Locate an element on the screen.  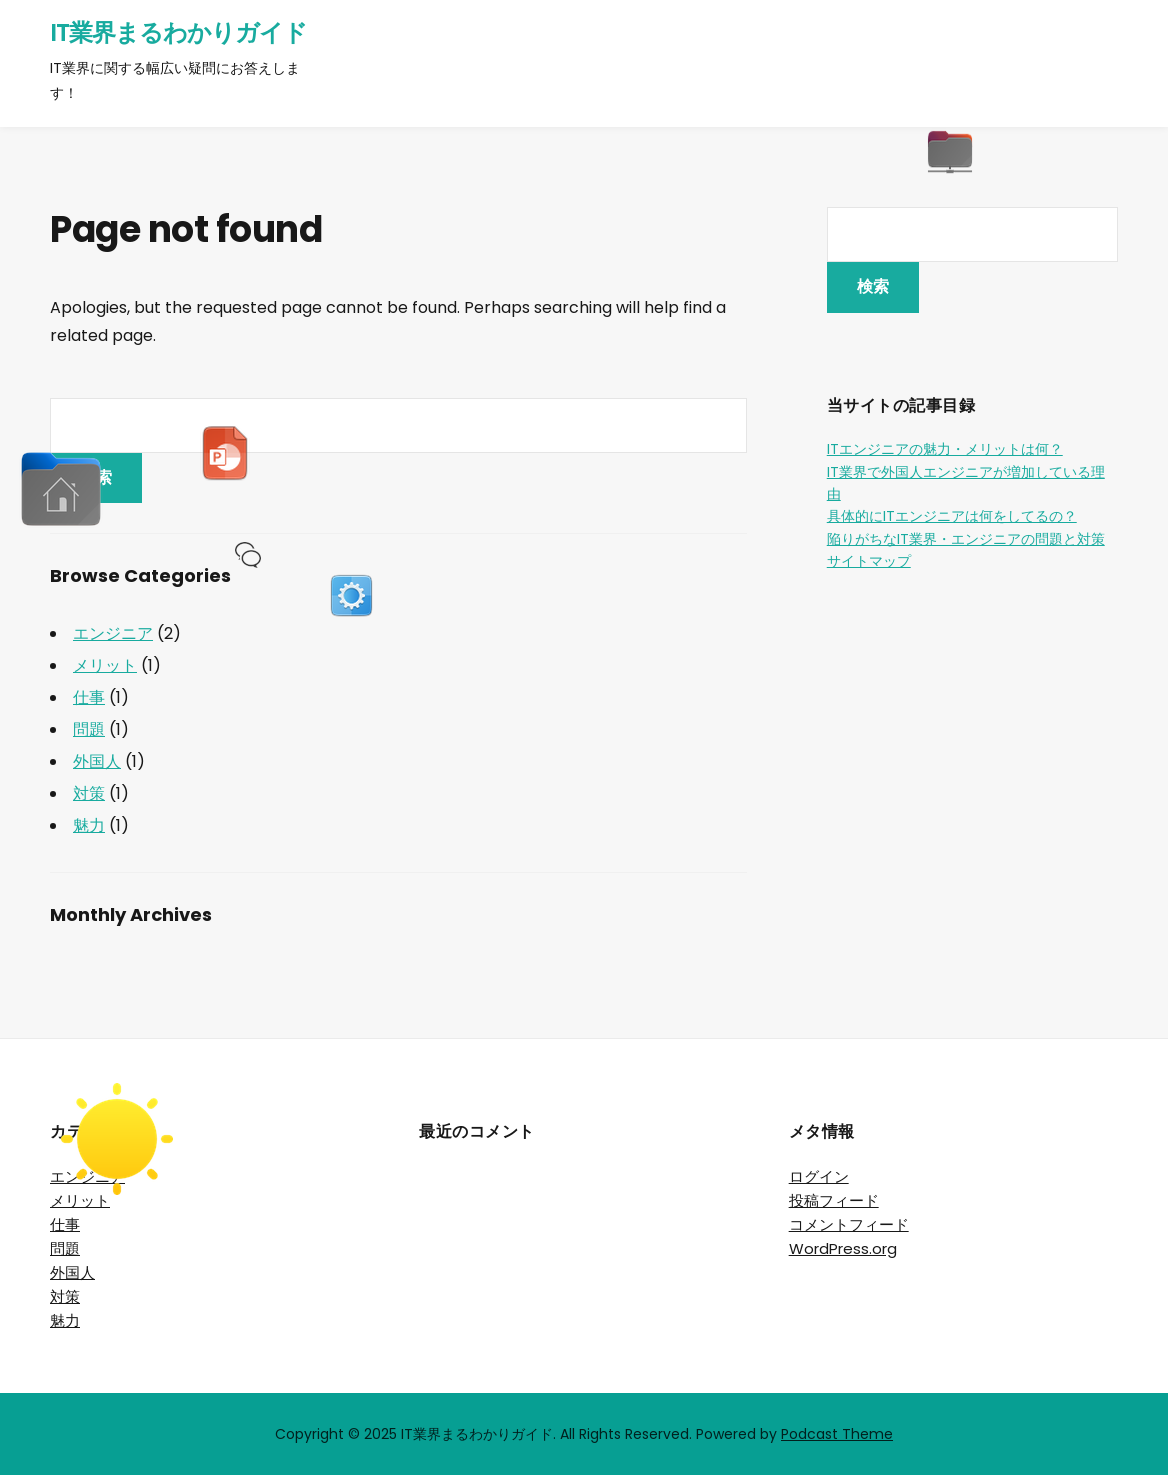
indicates clear or sunny weather conditions is located at coordinates (117, 1139).